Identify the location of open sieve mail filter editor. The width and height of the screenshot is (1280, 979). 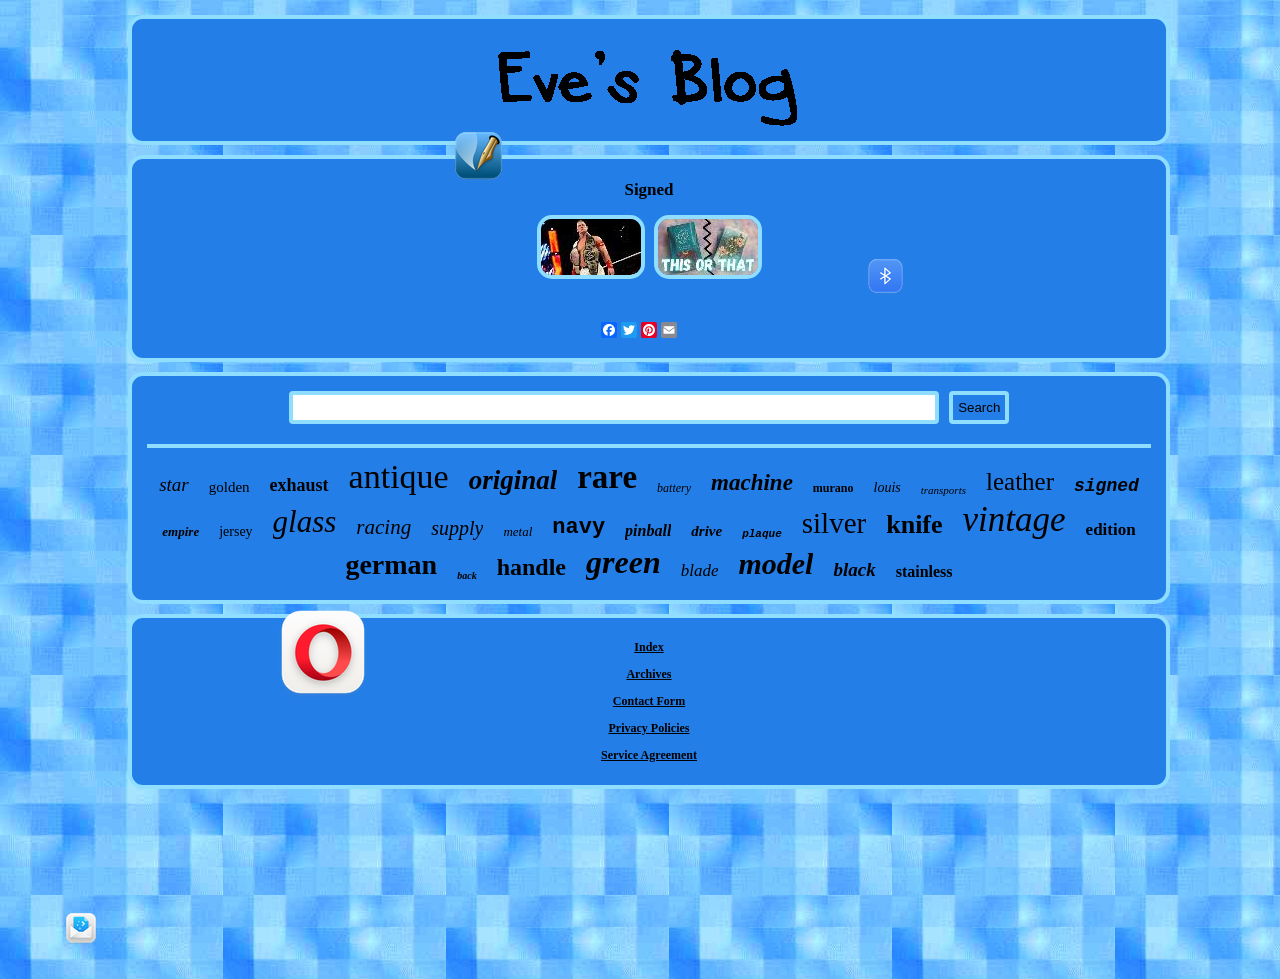
(81, 928).